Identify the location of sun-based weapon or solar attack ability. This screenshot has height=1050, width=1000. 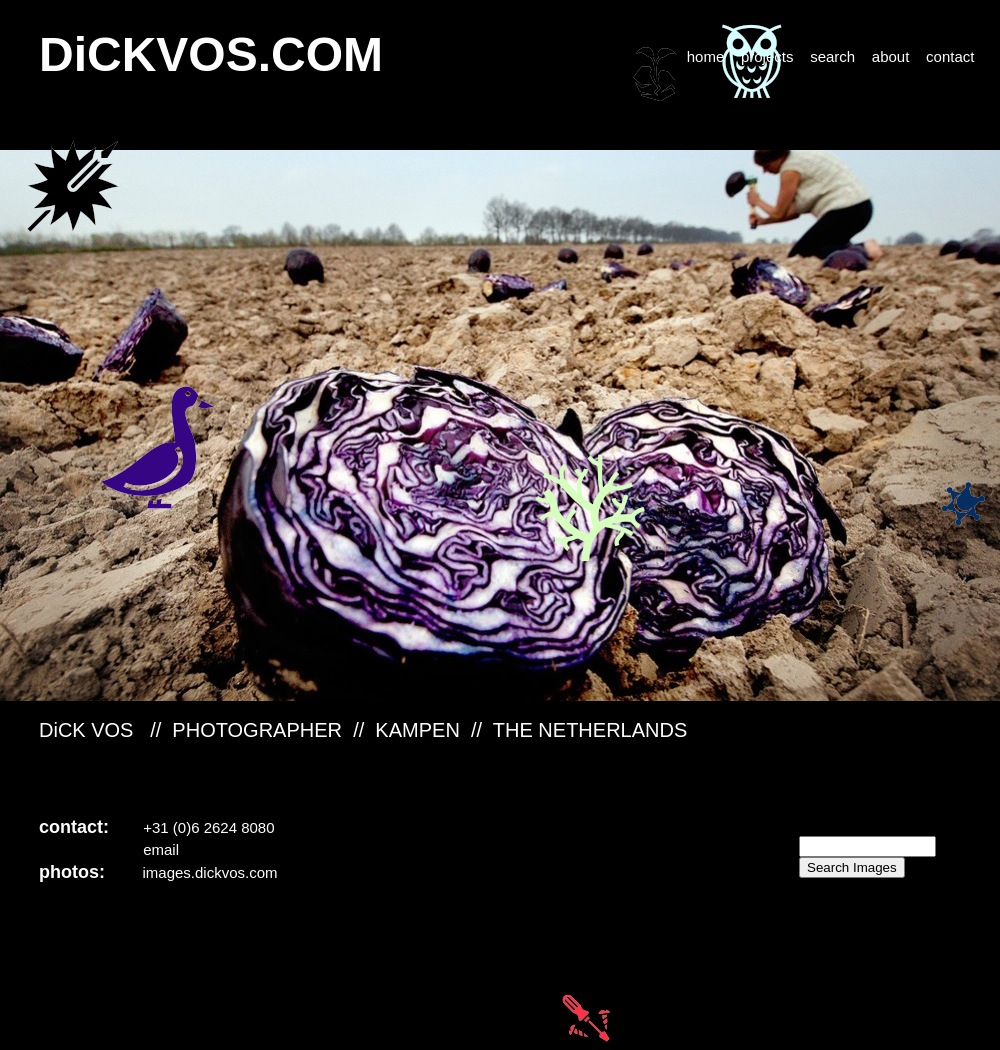
(73, 186).